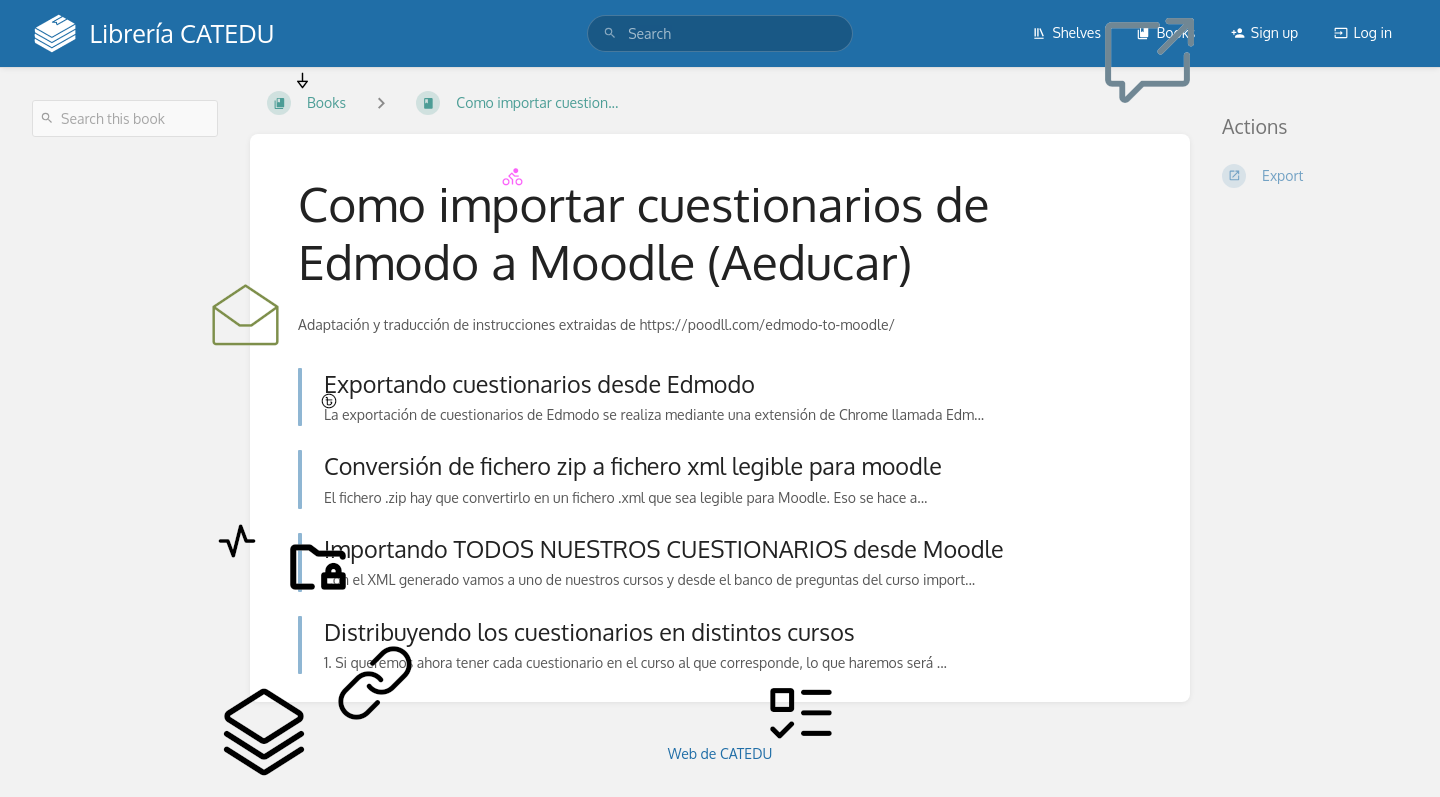  I want to click on copy or share a link, so click(375, 683).